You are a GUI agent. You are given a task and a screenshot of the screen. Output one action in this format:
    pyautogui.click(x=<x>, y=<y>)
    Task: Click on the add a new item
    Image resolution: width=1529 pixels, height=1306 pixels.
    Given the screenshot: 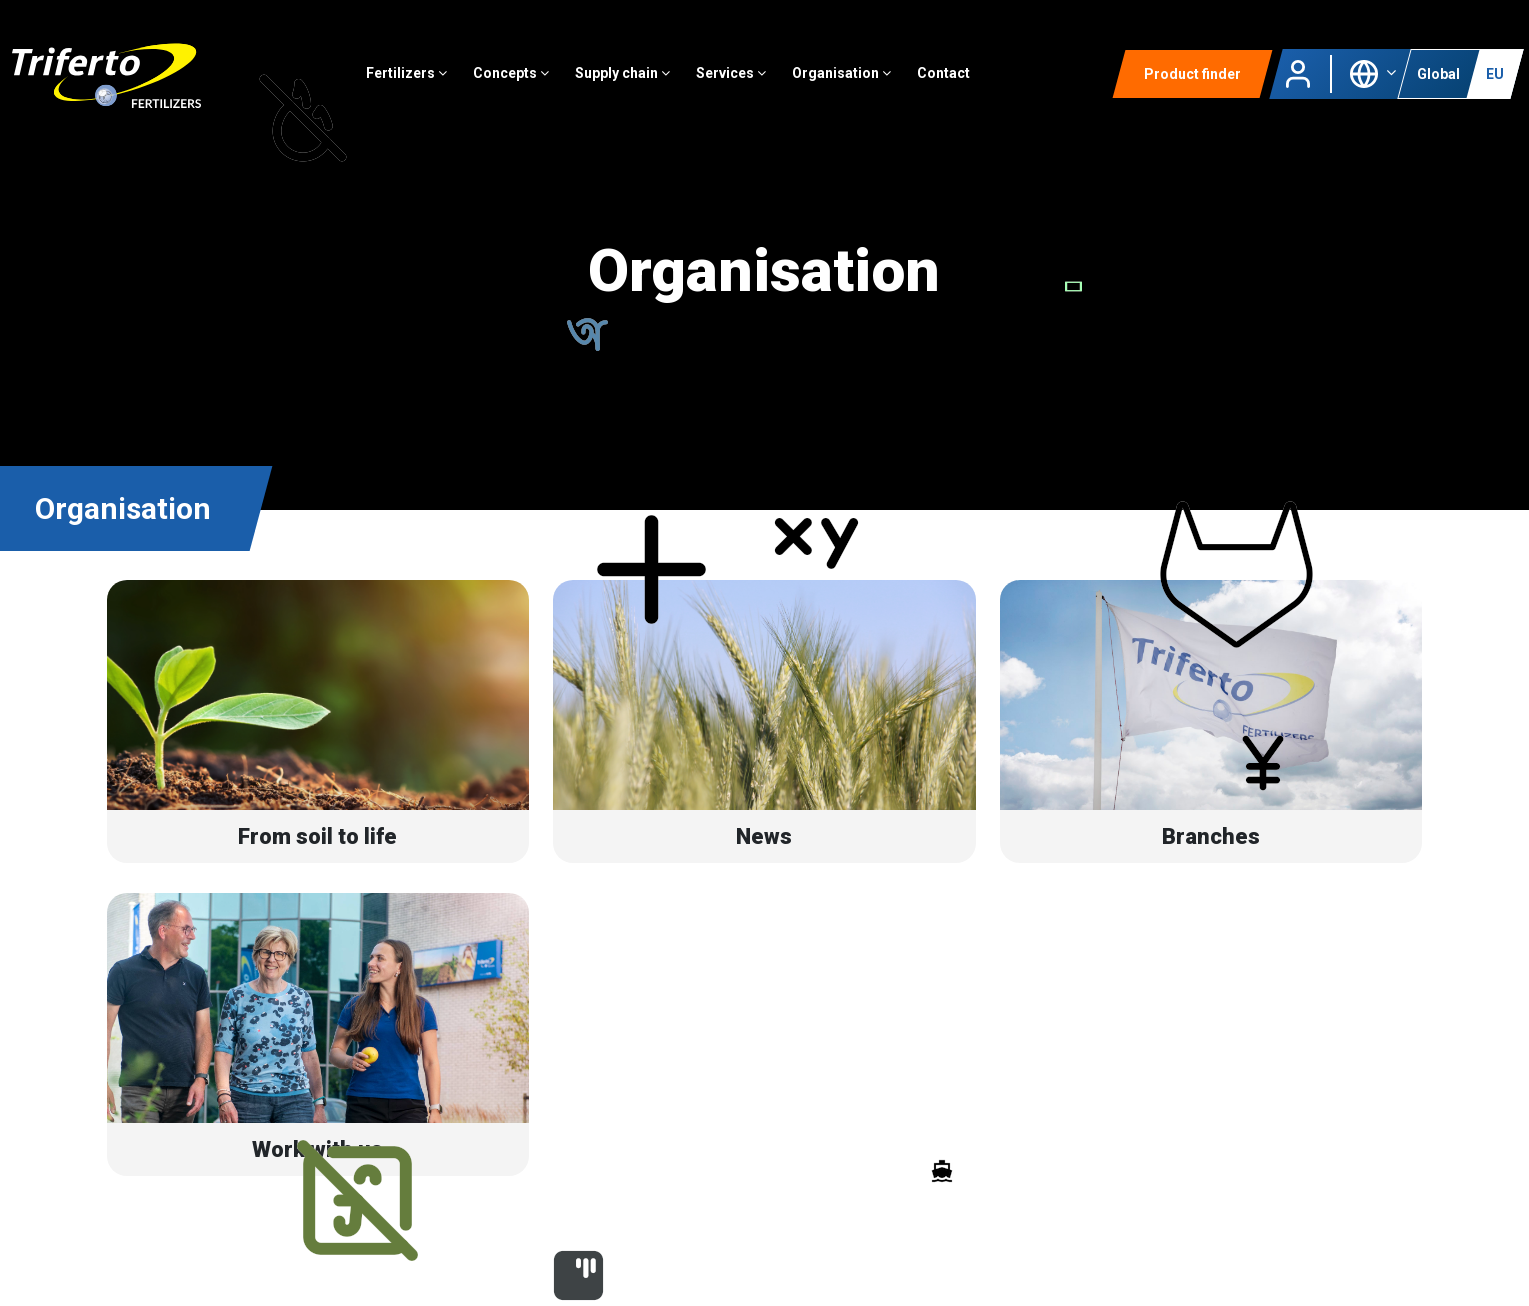 What is the action you would take?
    pyautogui.click(x=651, y=569)
    